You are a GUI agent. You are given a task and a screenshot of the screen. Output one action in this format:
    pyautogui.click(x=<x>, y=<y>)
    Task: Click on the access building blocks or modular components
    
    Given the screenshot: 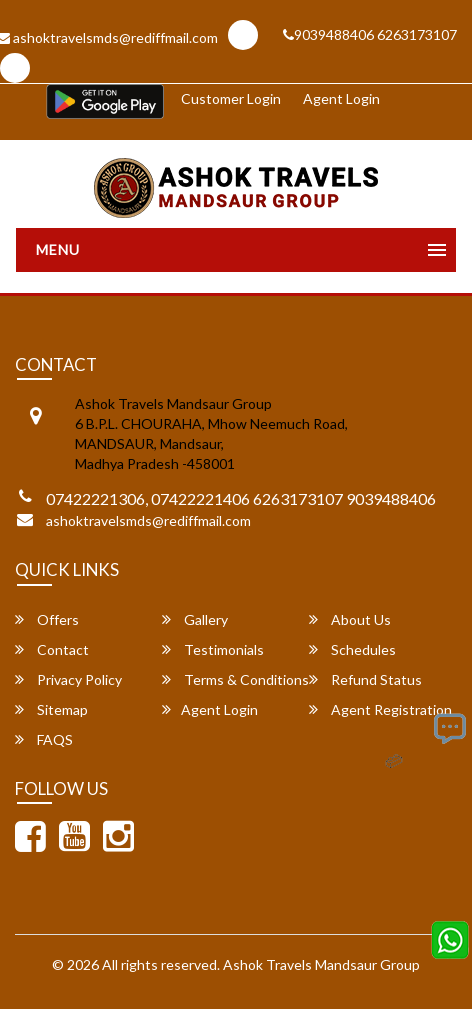 What is the action you would take?
    pyautogui.click(x=394, y=761)
    